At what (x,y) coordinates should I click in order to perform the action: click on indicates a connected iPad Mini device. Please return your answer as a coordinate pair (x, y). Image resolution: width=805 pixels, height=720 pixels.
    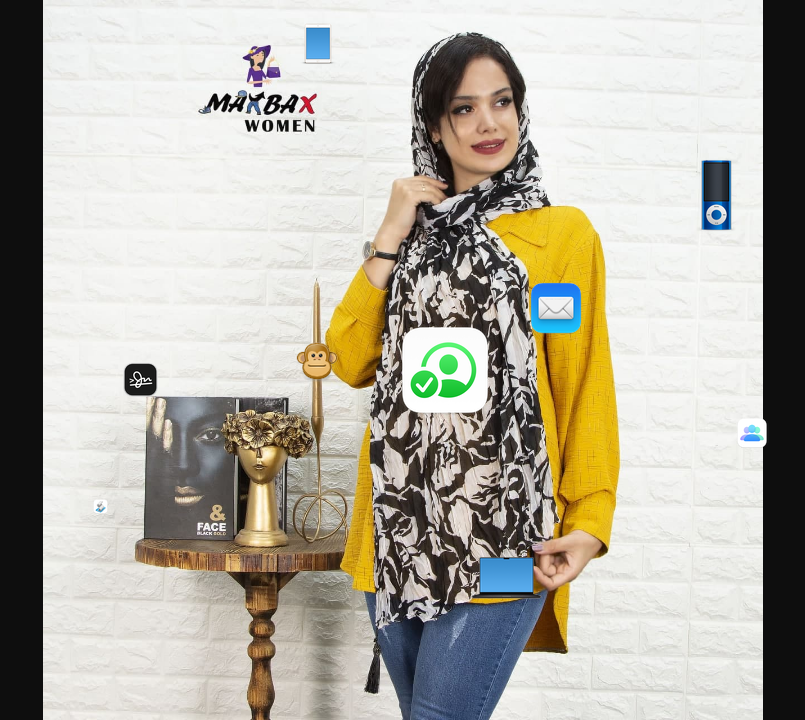
    Looking at the image, I should click on (318, 40).